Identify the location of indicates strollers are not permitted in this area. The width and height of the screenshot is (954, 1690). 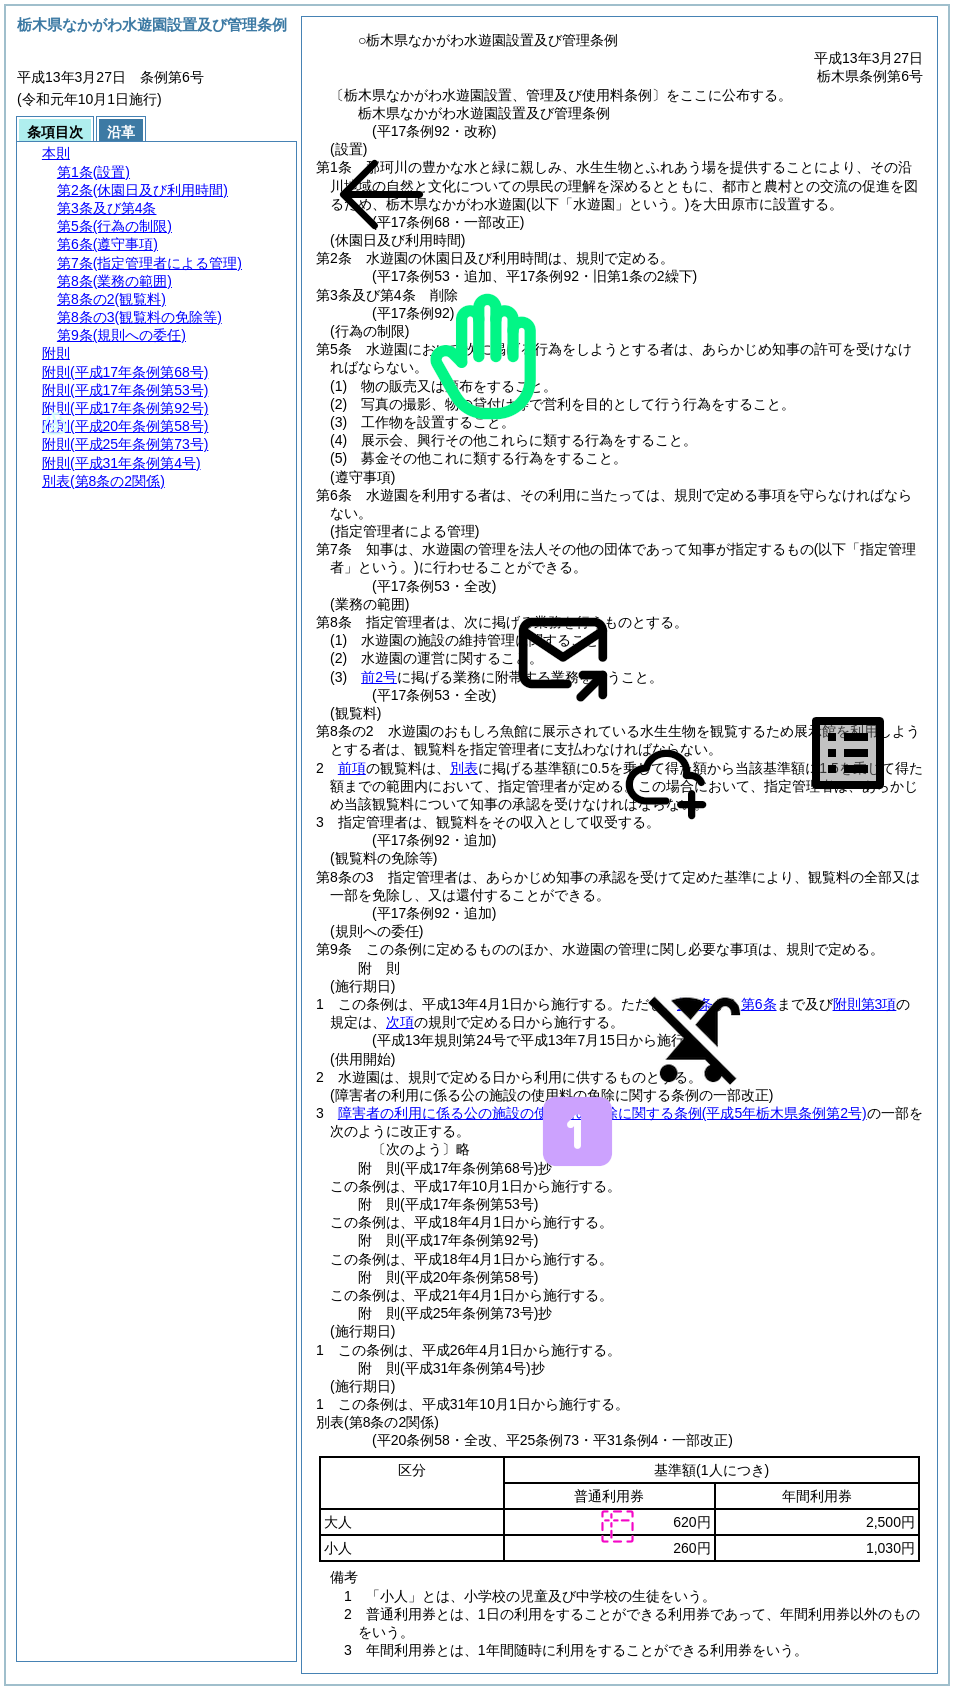
(695, 1037).